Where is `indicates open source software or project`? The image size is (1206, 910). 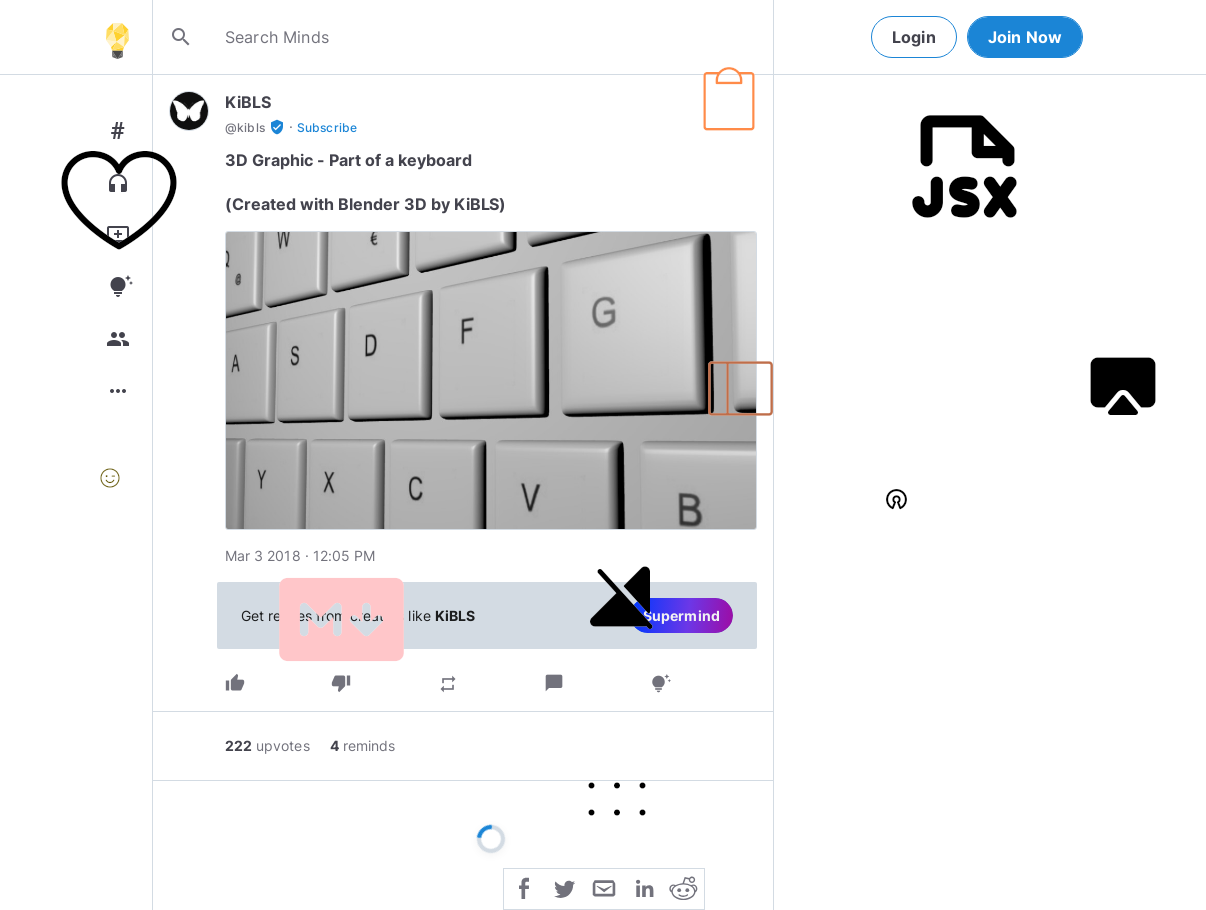 indicates open source software or project is located at coordinates (896, 499).